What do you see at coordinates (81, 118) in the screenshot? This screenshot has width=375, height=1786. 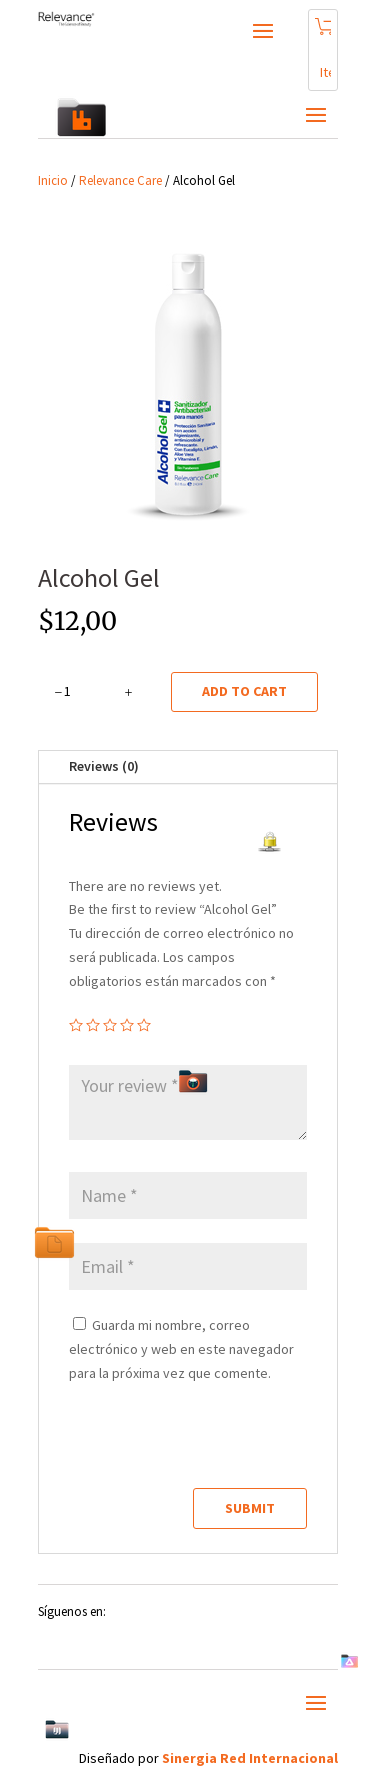 I see `open folder containing RabbitMQ configuration files` at bounding box center [81, 118].